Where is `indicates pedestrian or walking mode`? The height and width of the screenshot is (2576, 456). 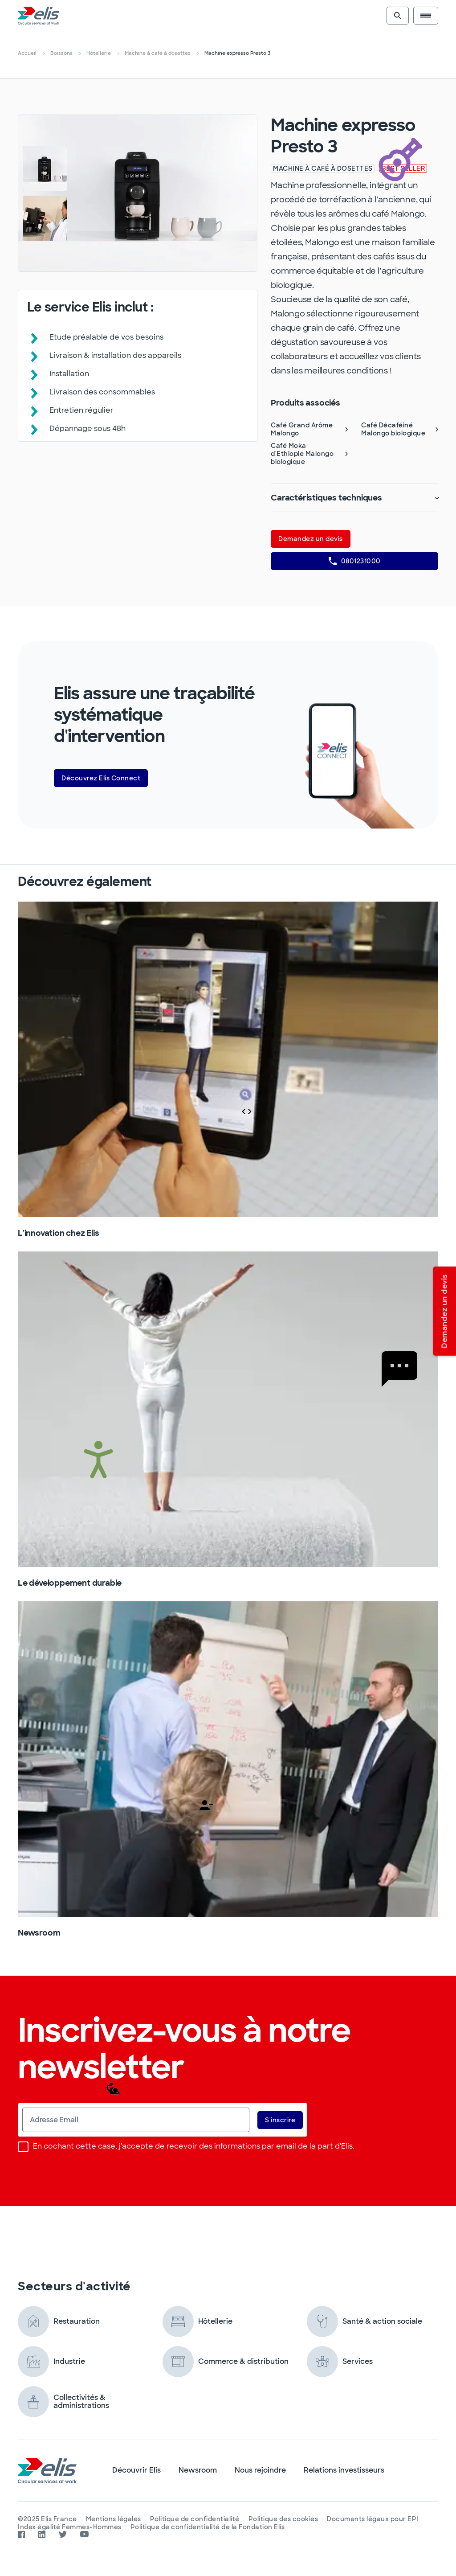
indicates pedestrian or walking mode is located at coordinates (98, 1460).